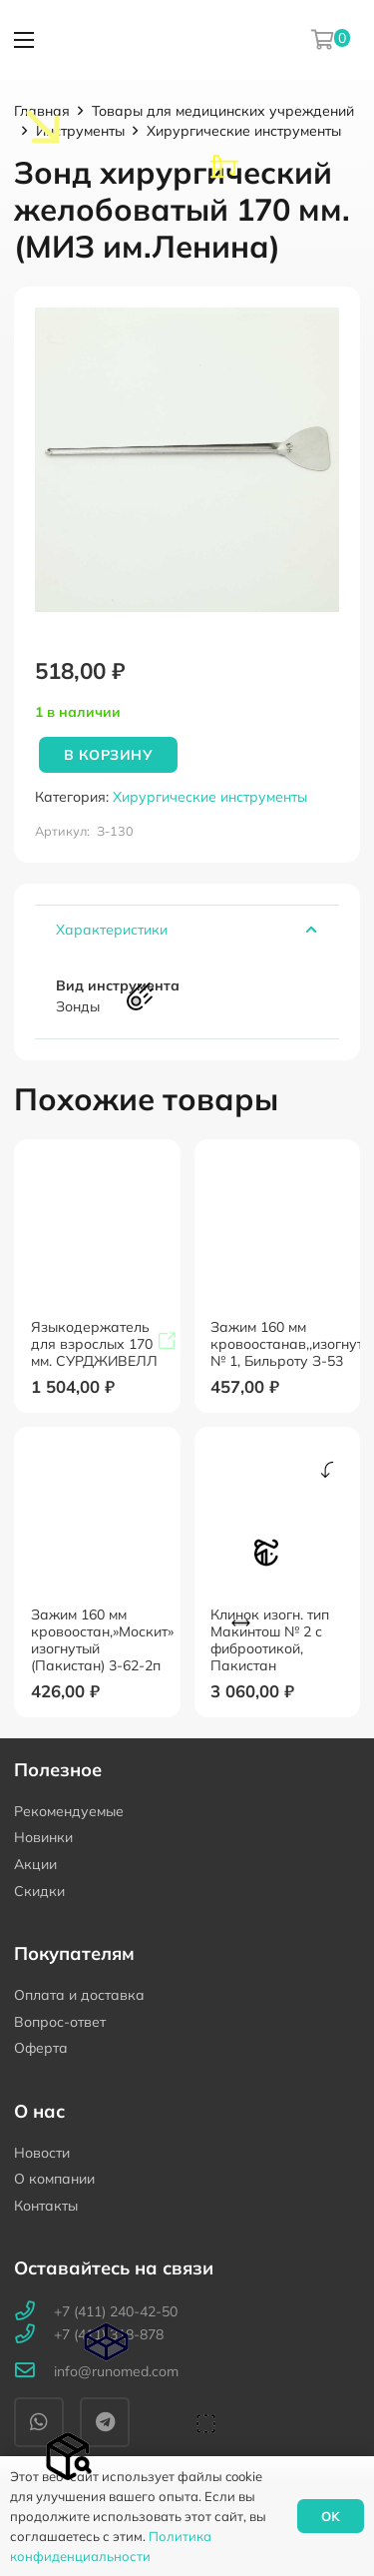 The height and width of the screenshot is (2576, 374). Describe the element at coordinates (240, 1622) in the screenshot. I see `resize element horizontally` at that location.